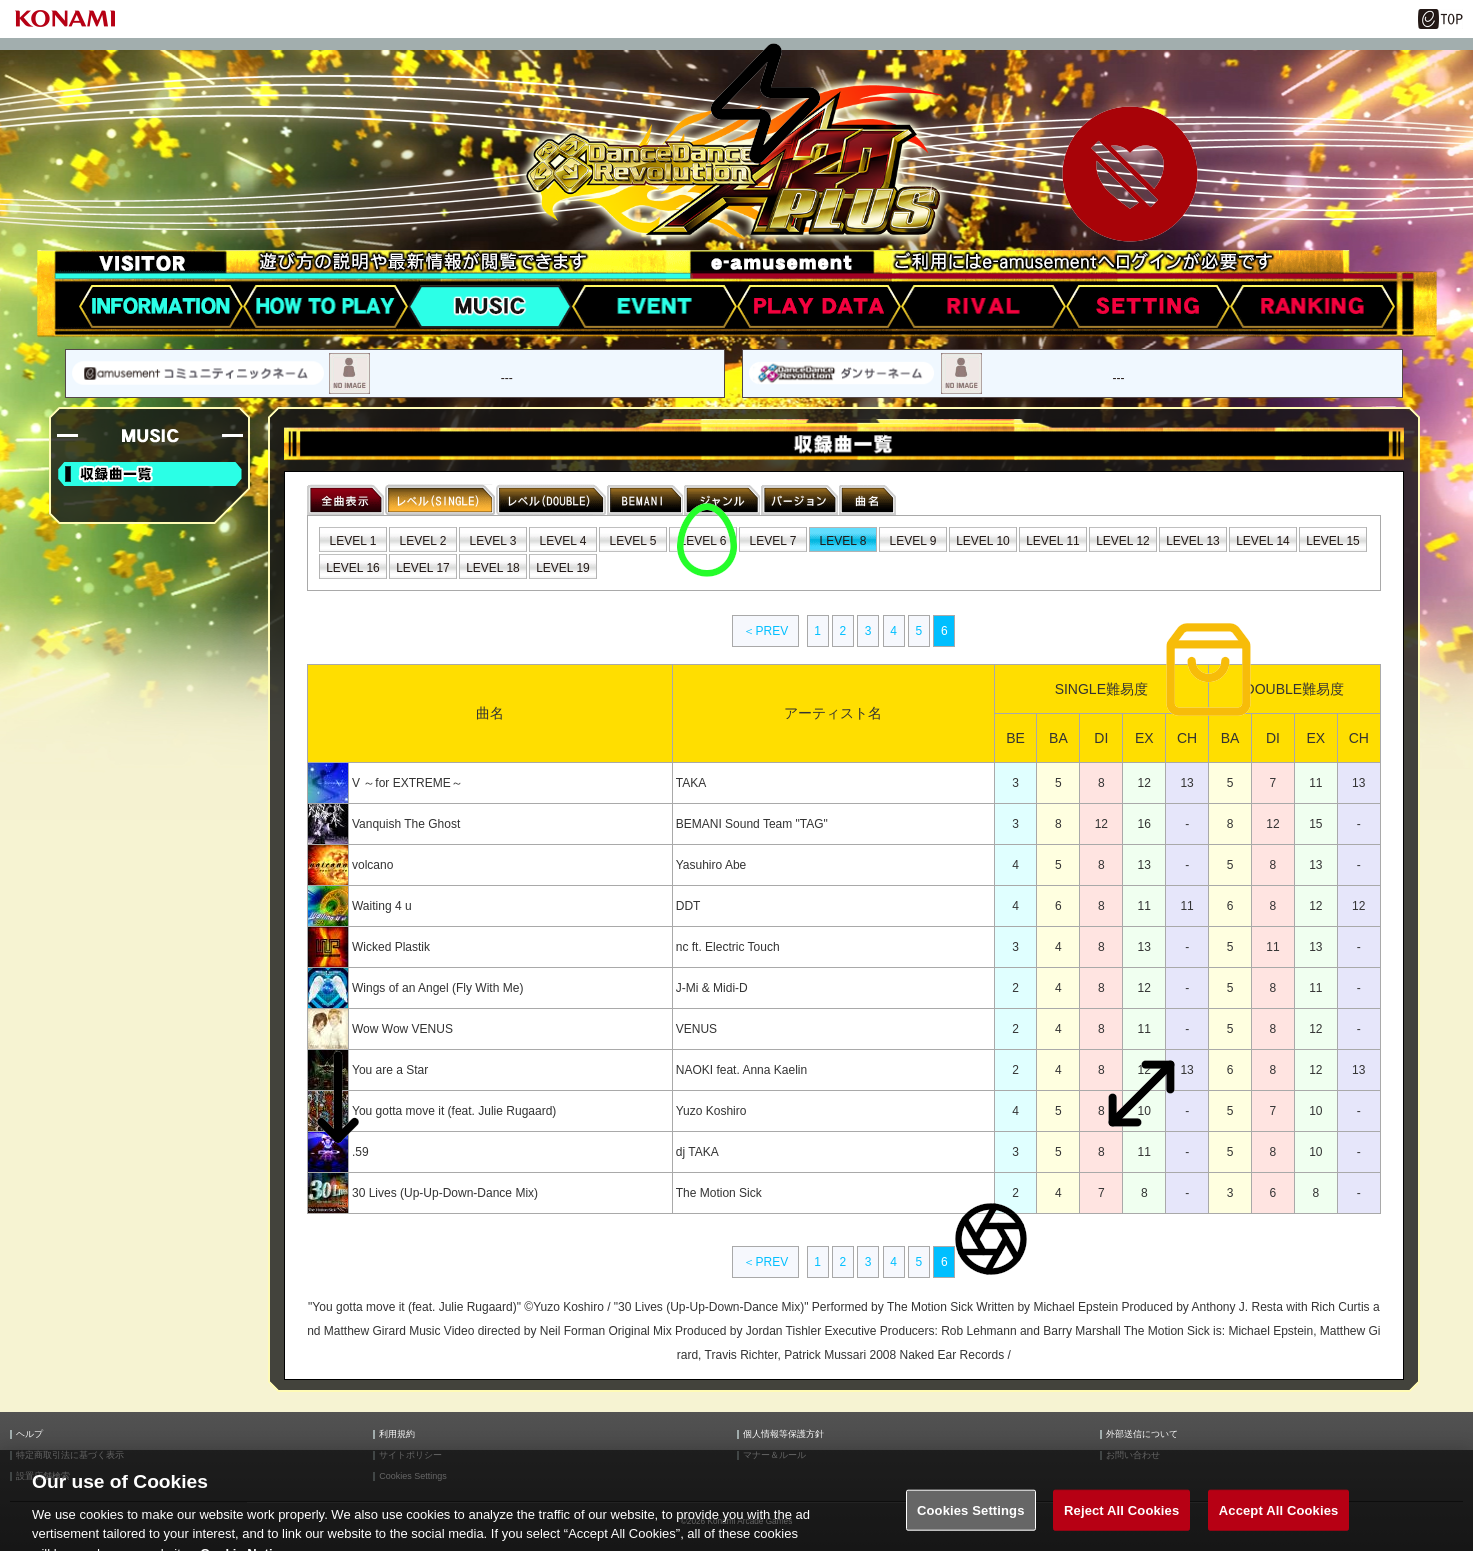 This screenshot has width=1473, height=1551. Describe the element at coordinates (1130, 174) in the screenshot. I see `remove from favorites` at that location.